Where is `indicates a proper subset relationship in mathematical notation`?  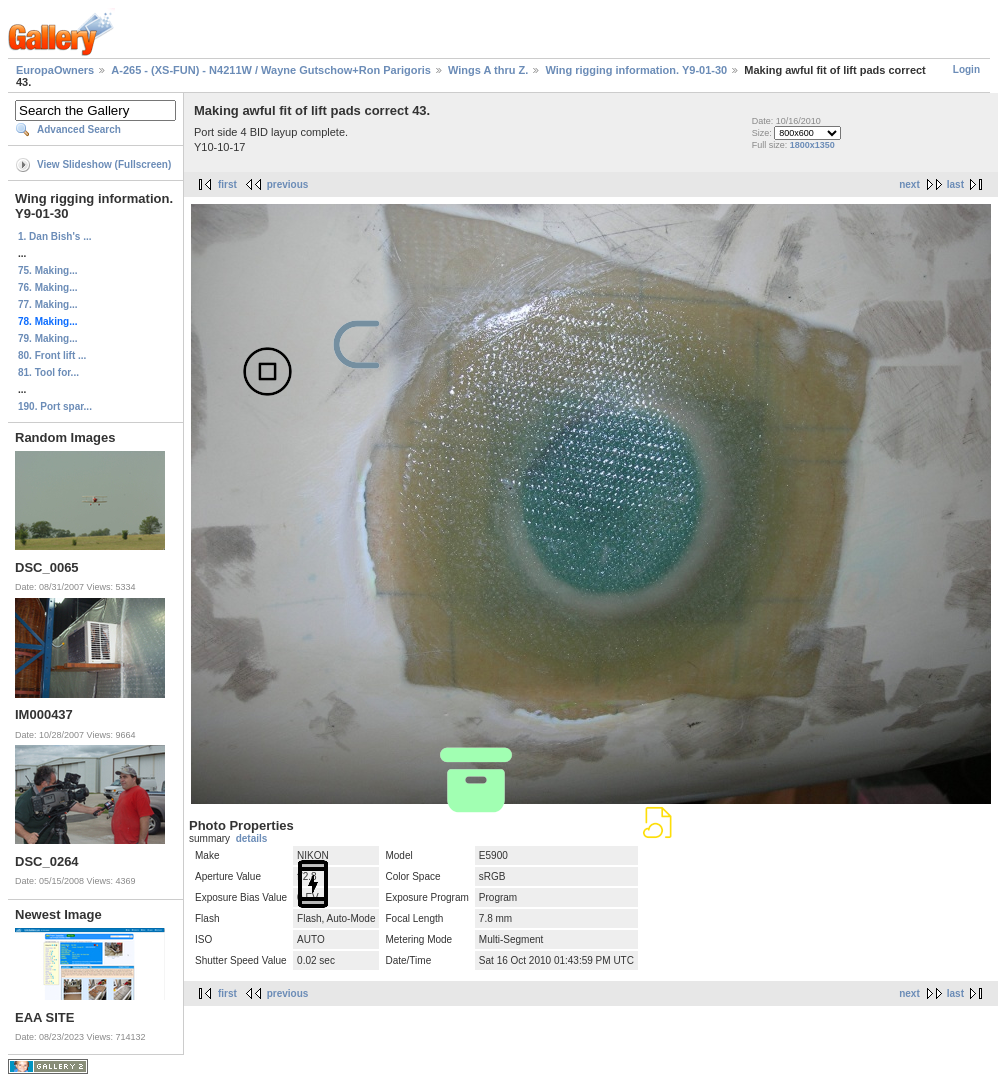
indicates a proper subset relationship in mathematical notation is located at coordinates (357, 344).